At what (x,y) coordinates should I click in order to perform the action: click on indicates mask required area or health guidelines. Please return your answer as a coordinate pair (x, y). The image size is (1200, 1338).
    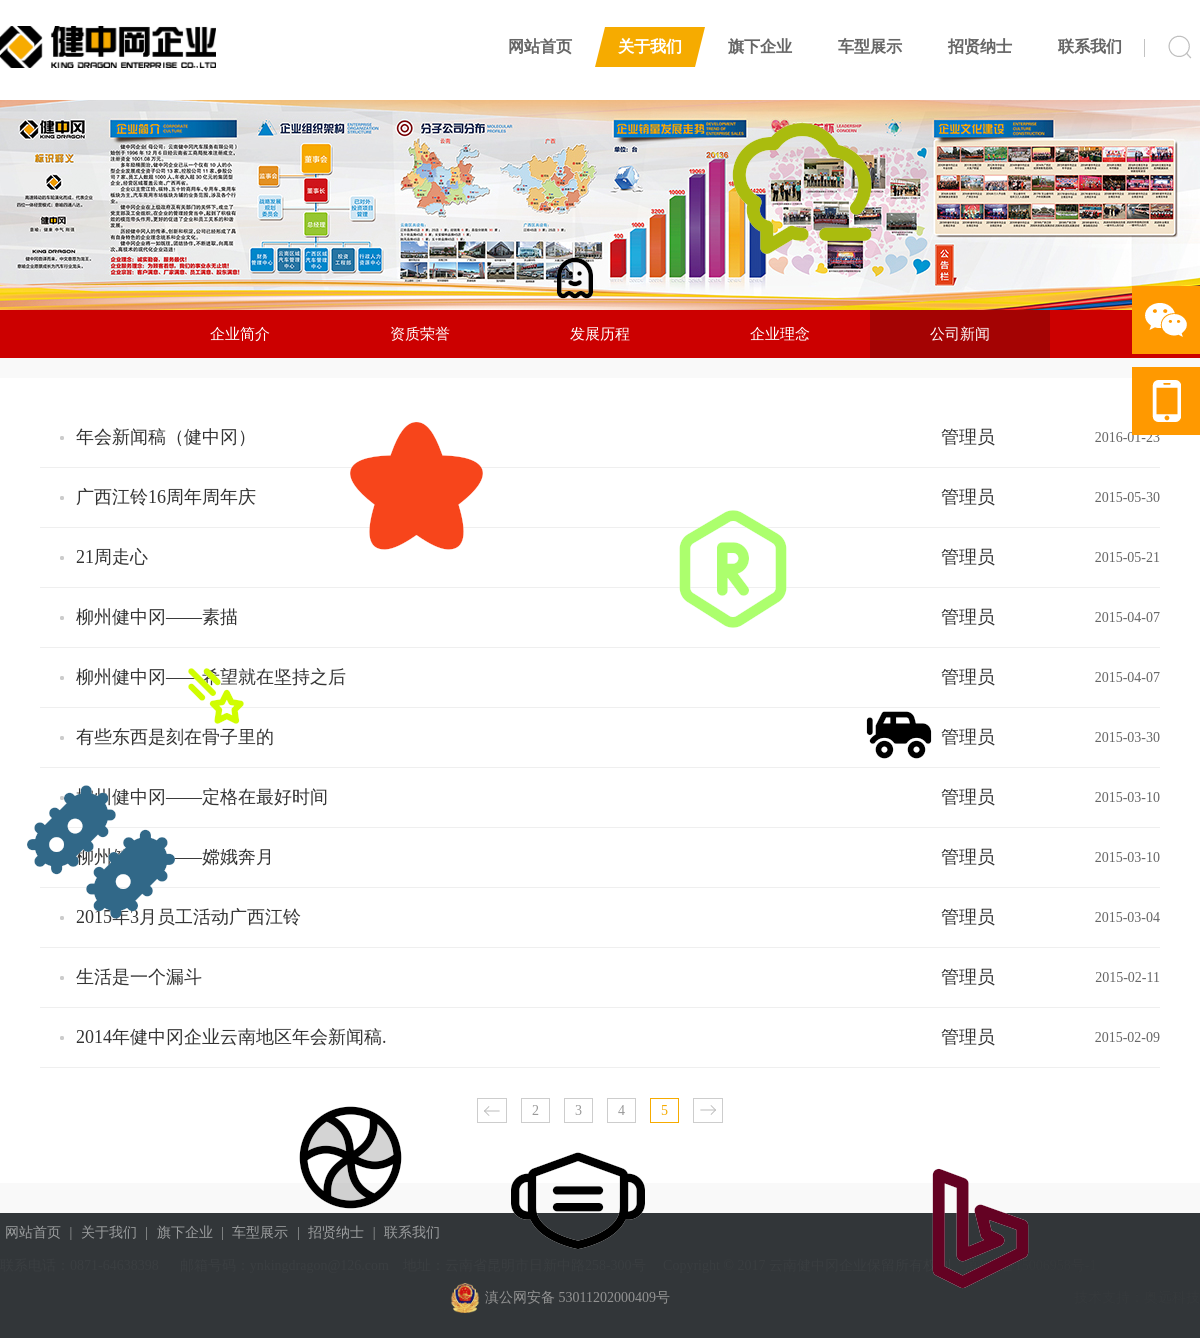
    Looking at the image, I should click on (578, 1203).